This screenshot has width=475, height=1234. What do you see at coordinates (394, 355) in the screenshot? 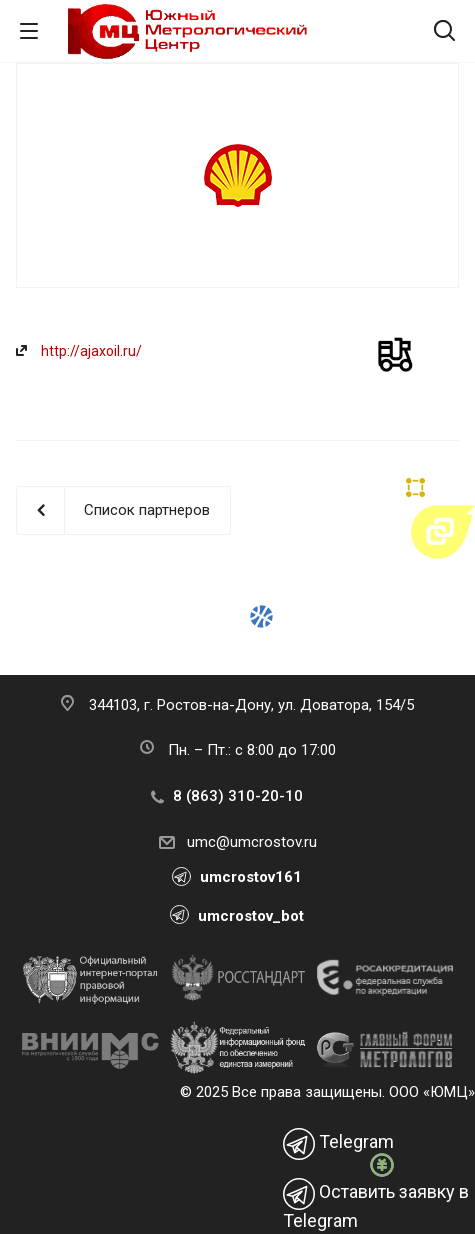
I see `order food delivery` at bounding box center [394, 355].